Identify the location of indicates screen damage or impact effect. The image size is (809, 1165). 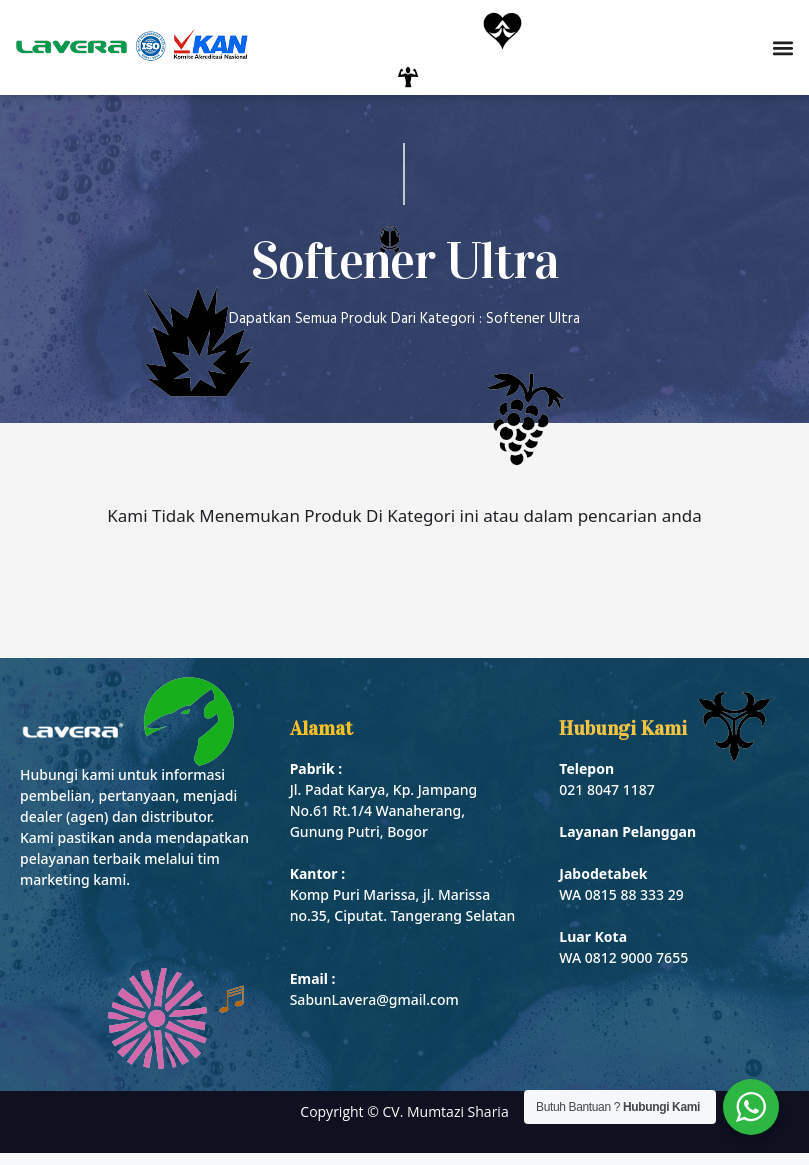
(197, 341).